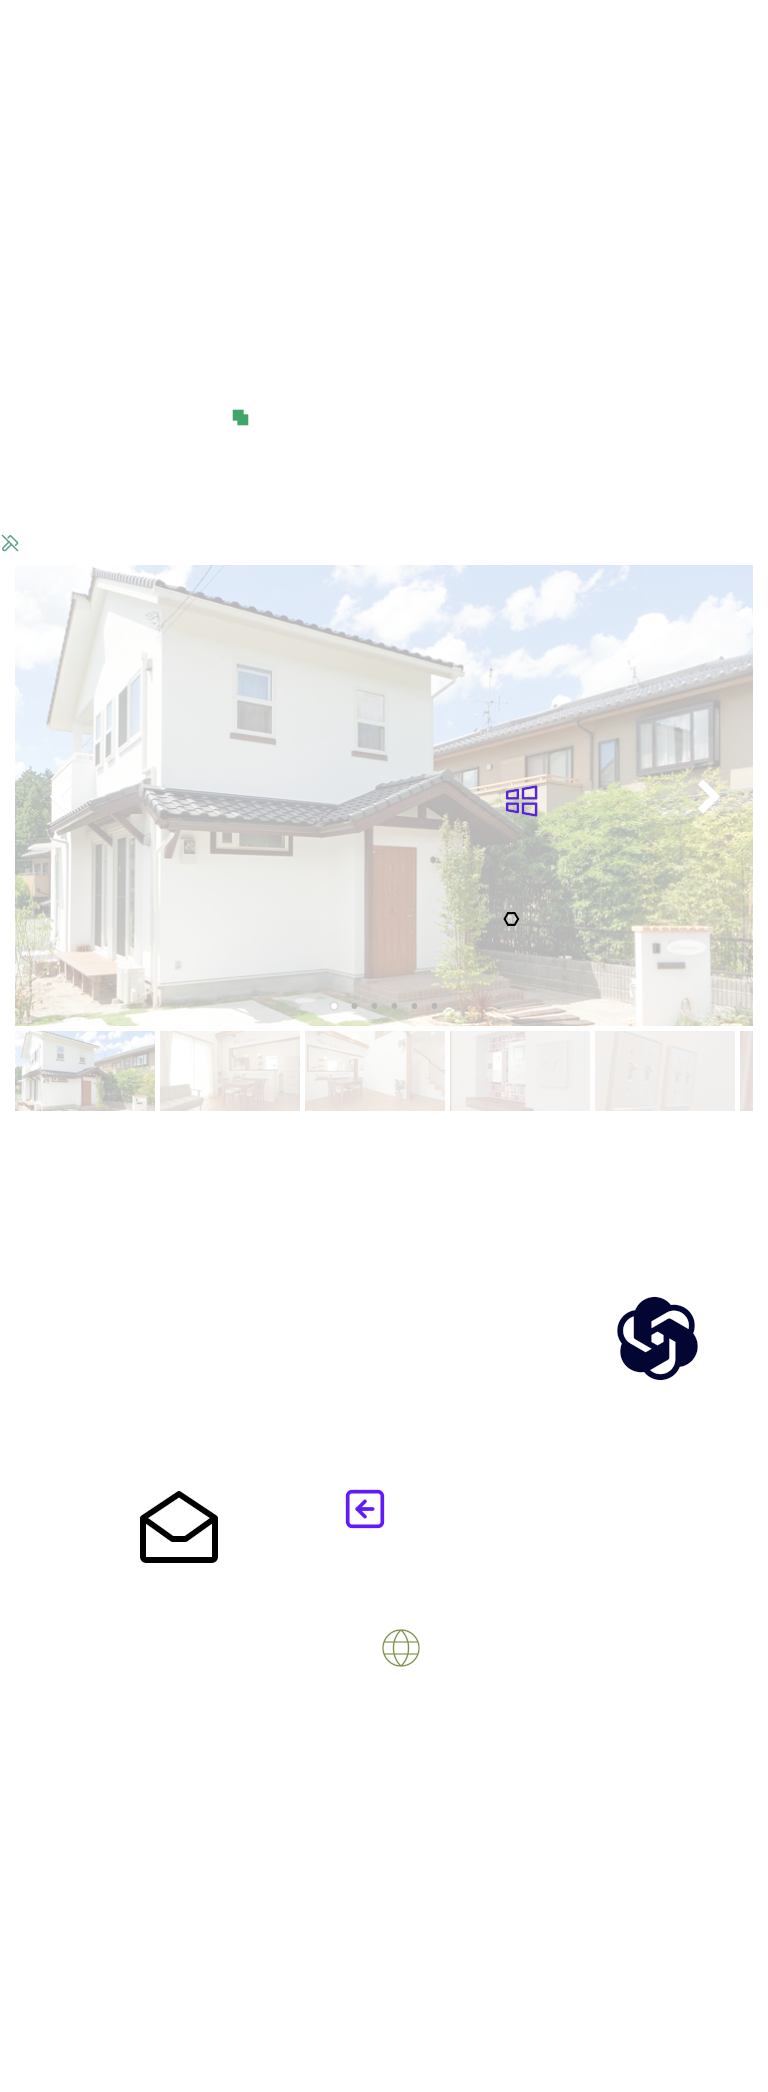  Describe the element at coordinates (523, 801) in the screenshot. I see `open the Windows start menu` at that location.